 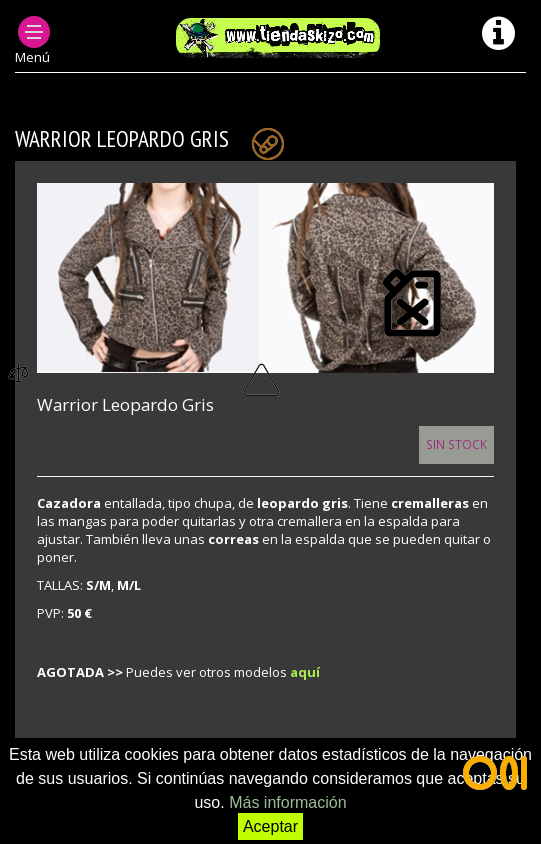 I want to click on indicates fuel or gas-related settings, so click(x=412, y=303).